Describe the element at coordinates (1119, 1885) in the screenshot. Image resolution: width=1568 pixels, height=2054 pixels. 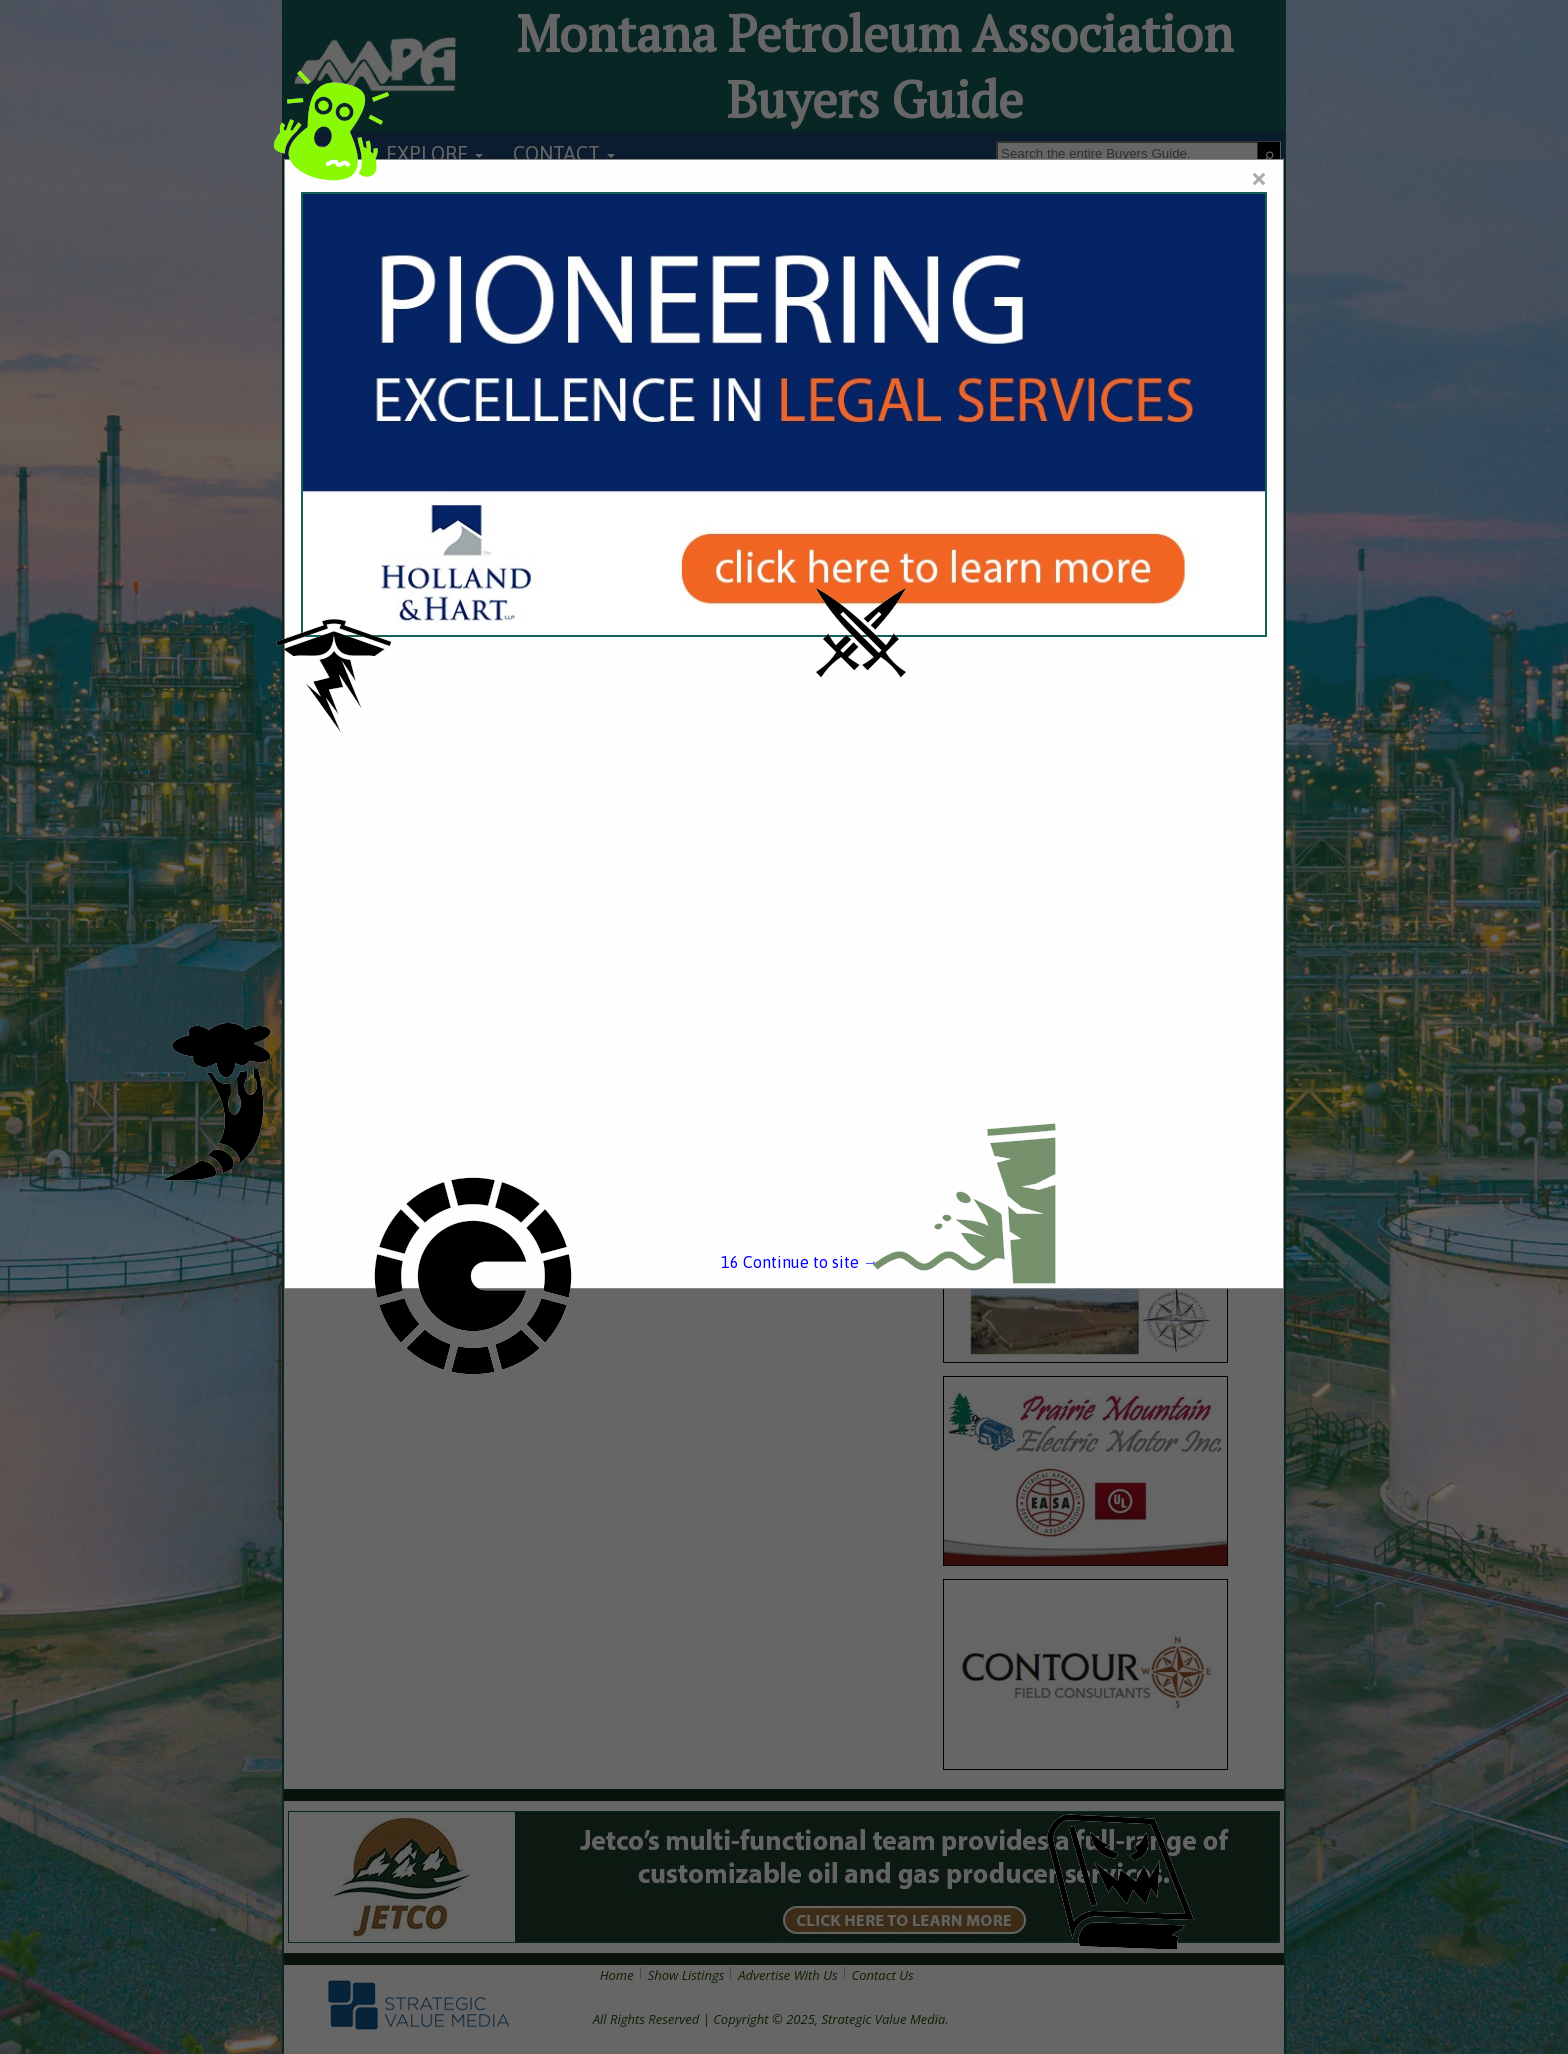
I see `open the grimoire or spellbook` at that location.